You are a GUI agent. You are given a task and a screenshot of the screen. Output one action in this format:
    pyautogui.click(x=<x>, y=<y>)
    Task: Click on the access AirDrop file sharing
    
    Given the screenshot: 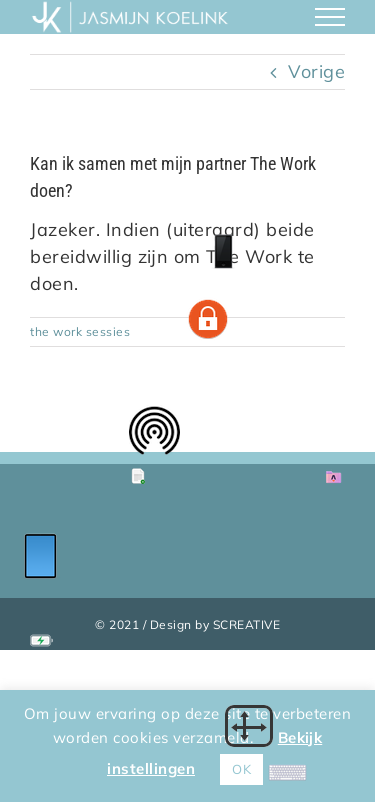 What is the action you would take?
    pyautogui.click(x=154, y=430)
    